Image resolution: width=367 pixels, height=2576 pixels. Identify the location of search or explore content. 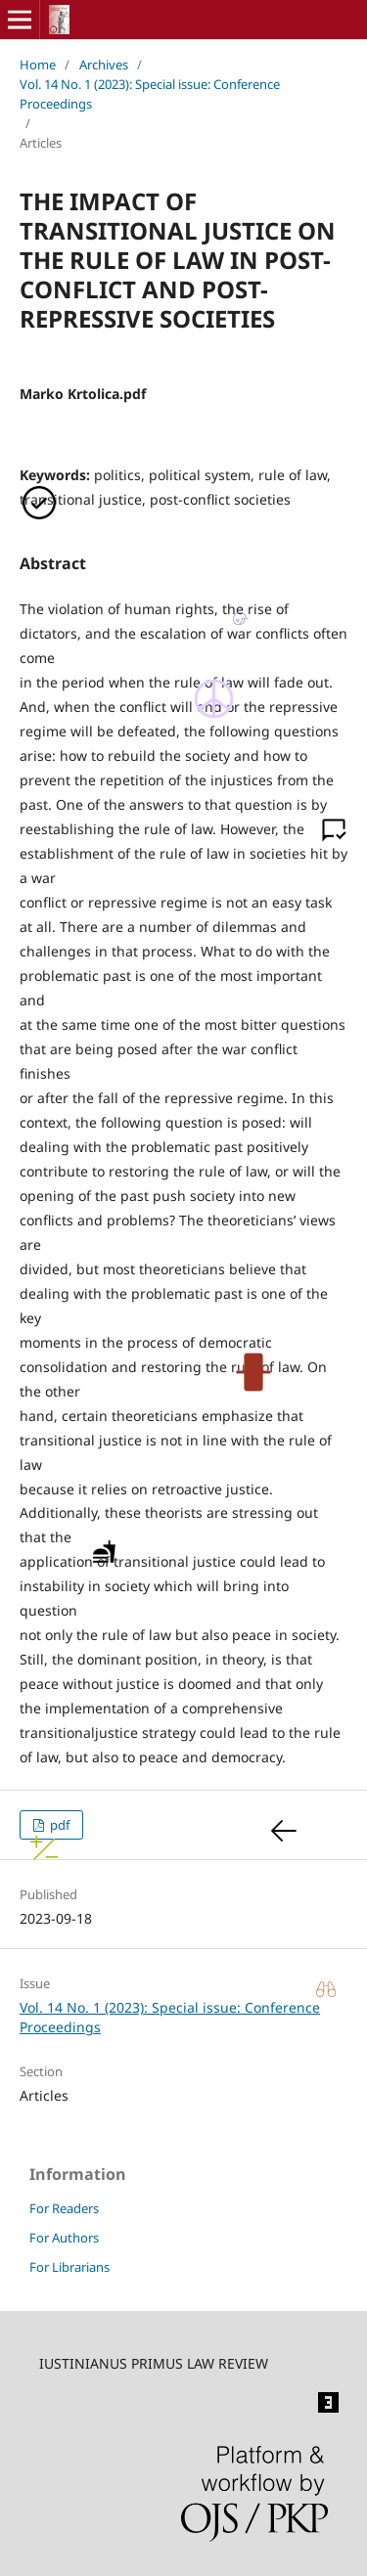
(326, 1989).